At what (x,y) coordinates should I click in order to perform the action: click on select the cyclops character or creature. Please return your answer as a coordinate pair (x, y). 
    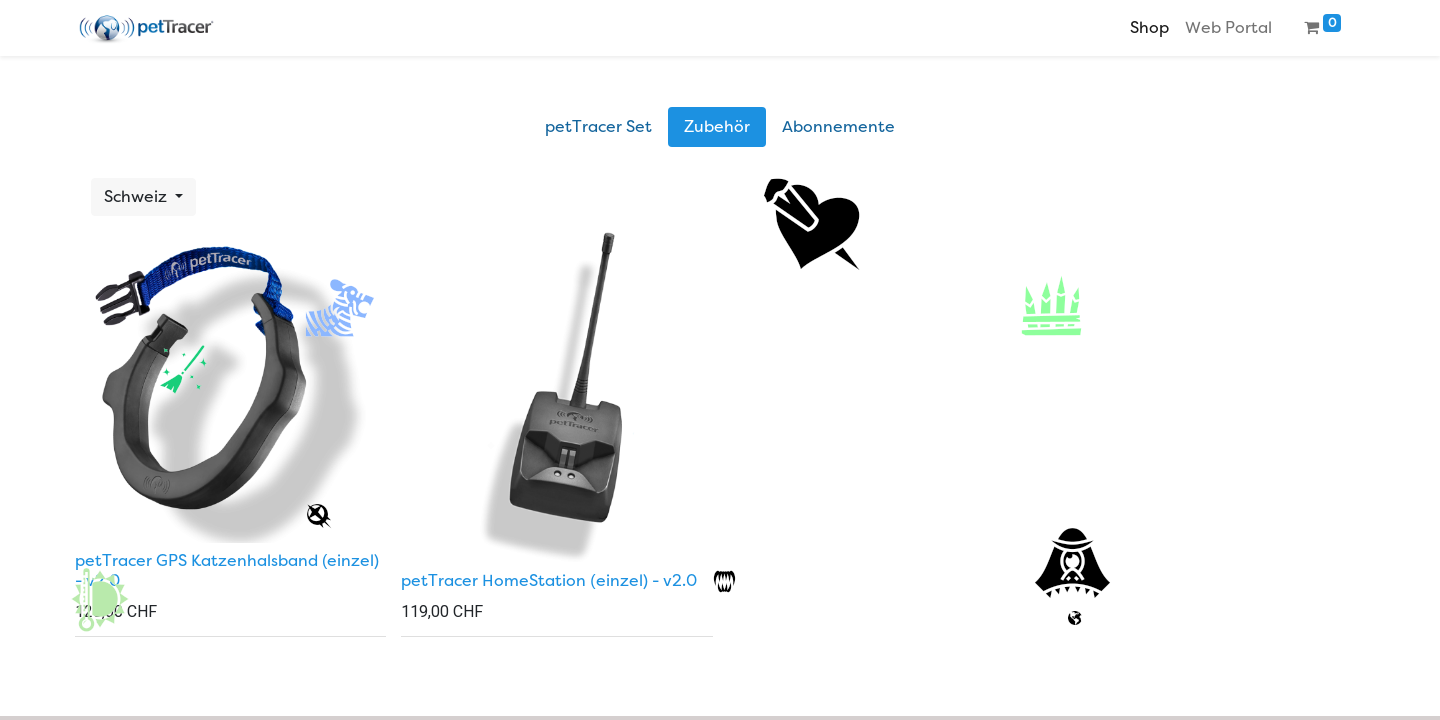
    Looking at the image, I should click on (1072, 566).